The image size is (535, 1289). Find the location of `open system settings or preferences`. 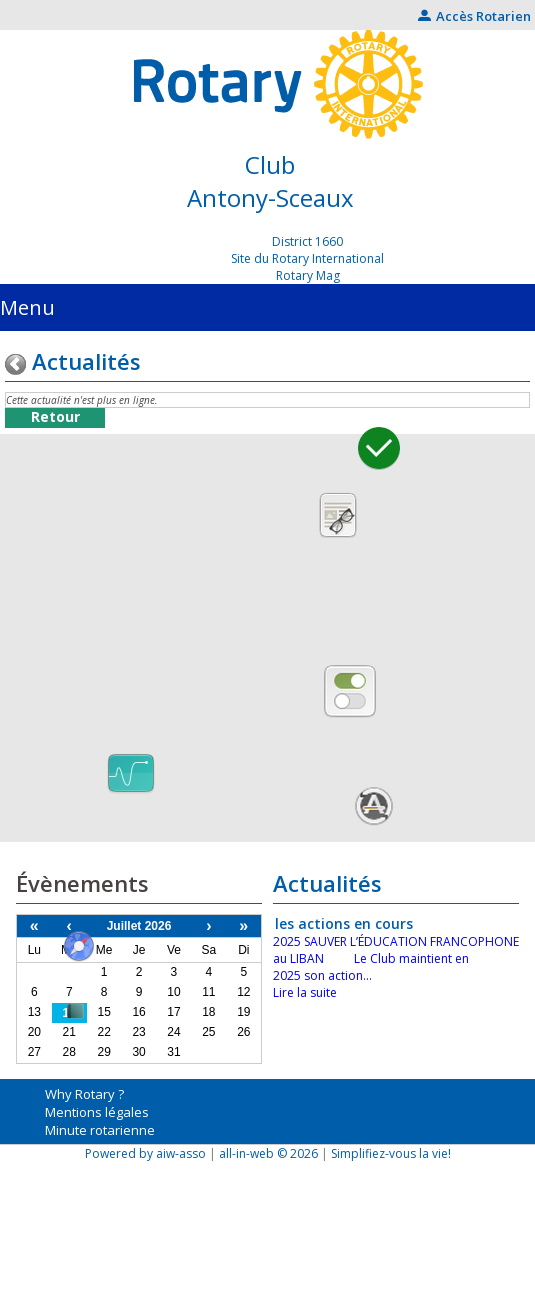

open system settings or preferences is located at coordinates (350, 691).